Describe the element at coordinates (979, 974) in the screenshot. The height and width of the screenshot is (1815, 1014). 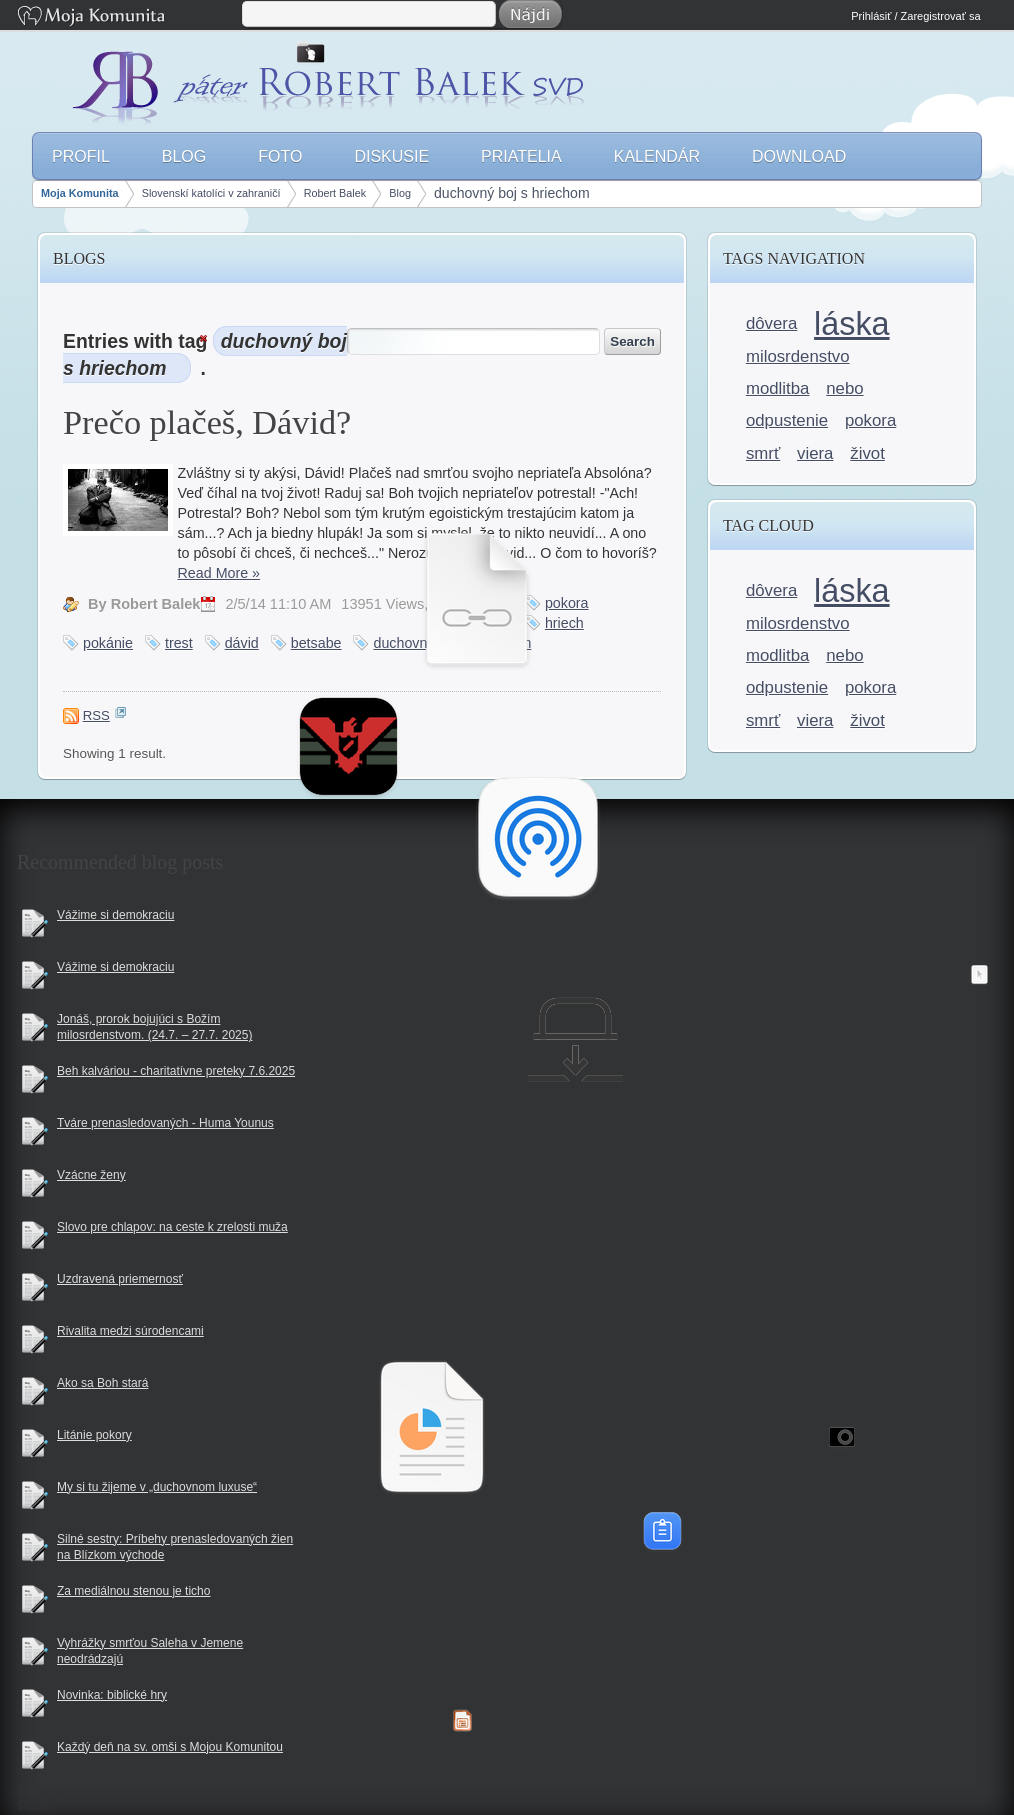
I see `cursor image file type` at that location.